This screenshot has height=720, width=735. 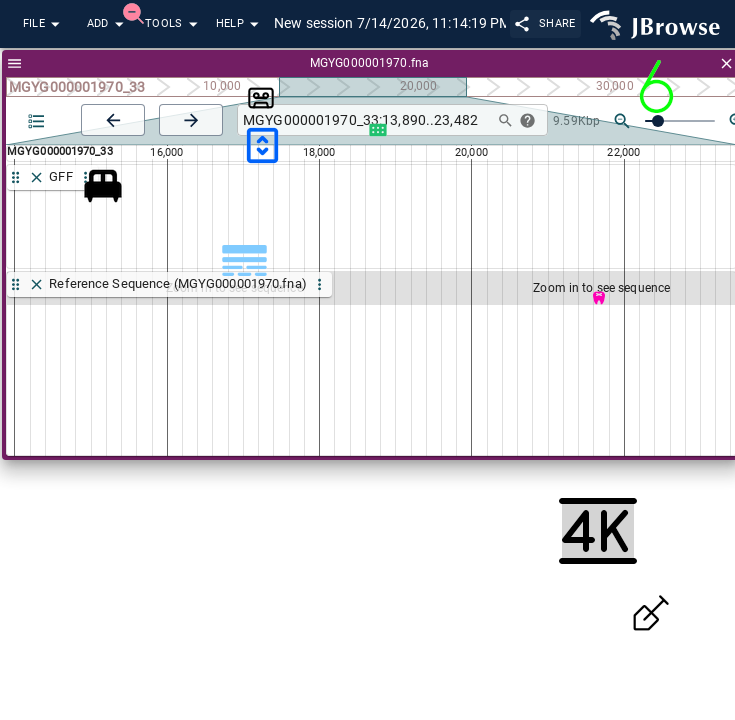 I want to click on drag to reorder or rearrange items, so click(x=378, y=130).